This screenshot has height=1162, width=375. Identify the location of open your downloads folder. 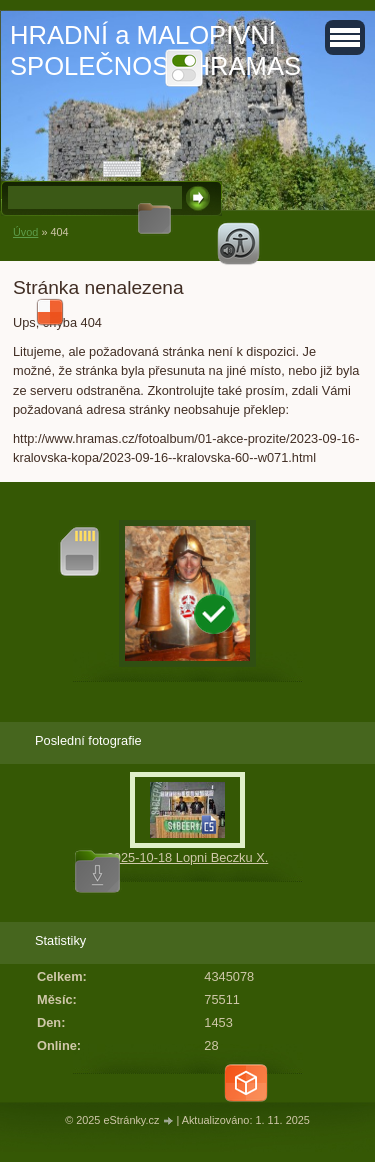
(97, 871).